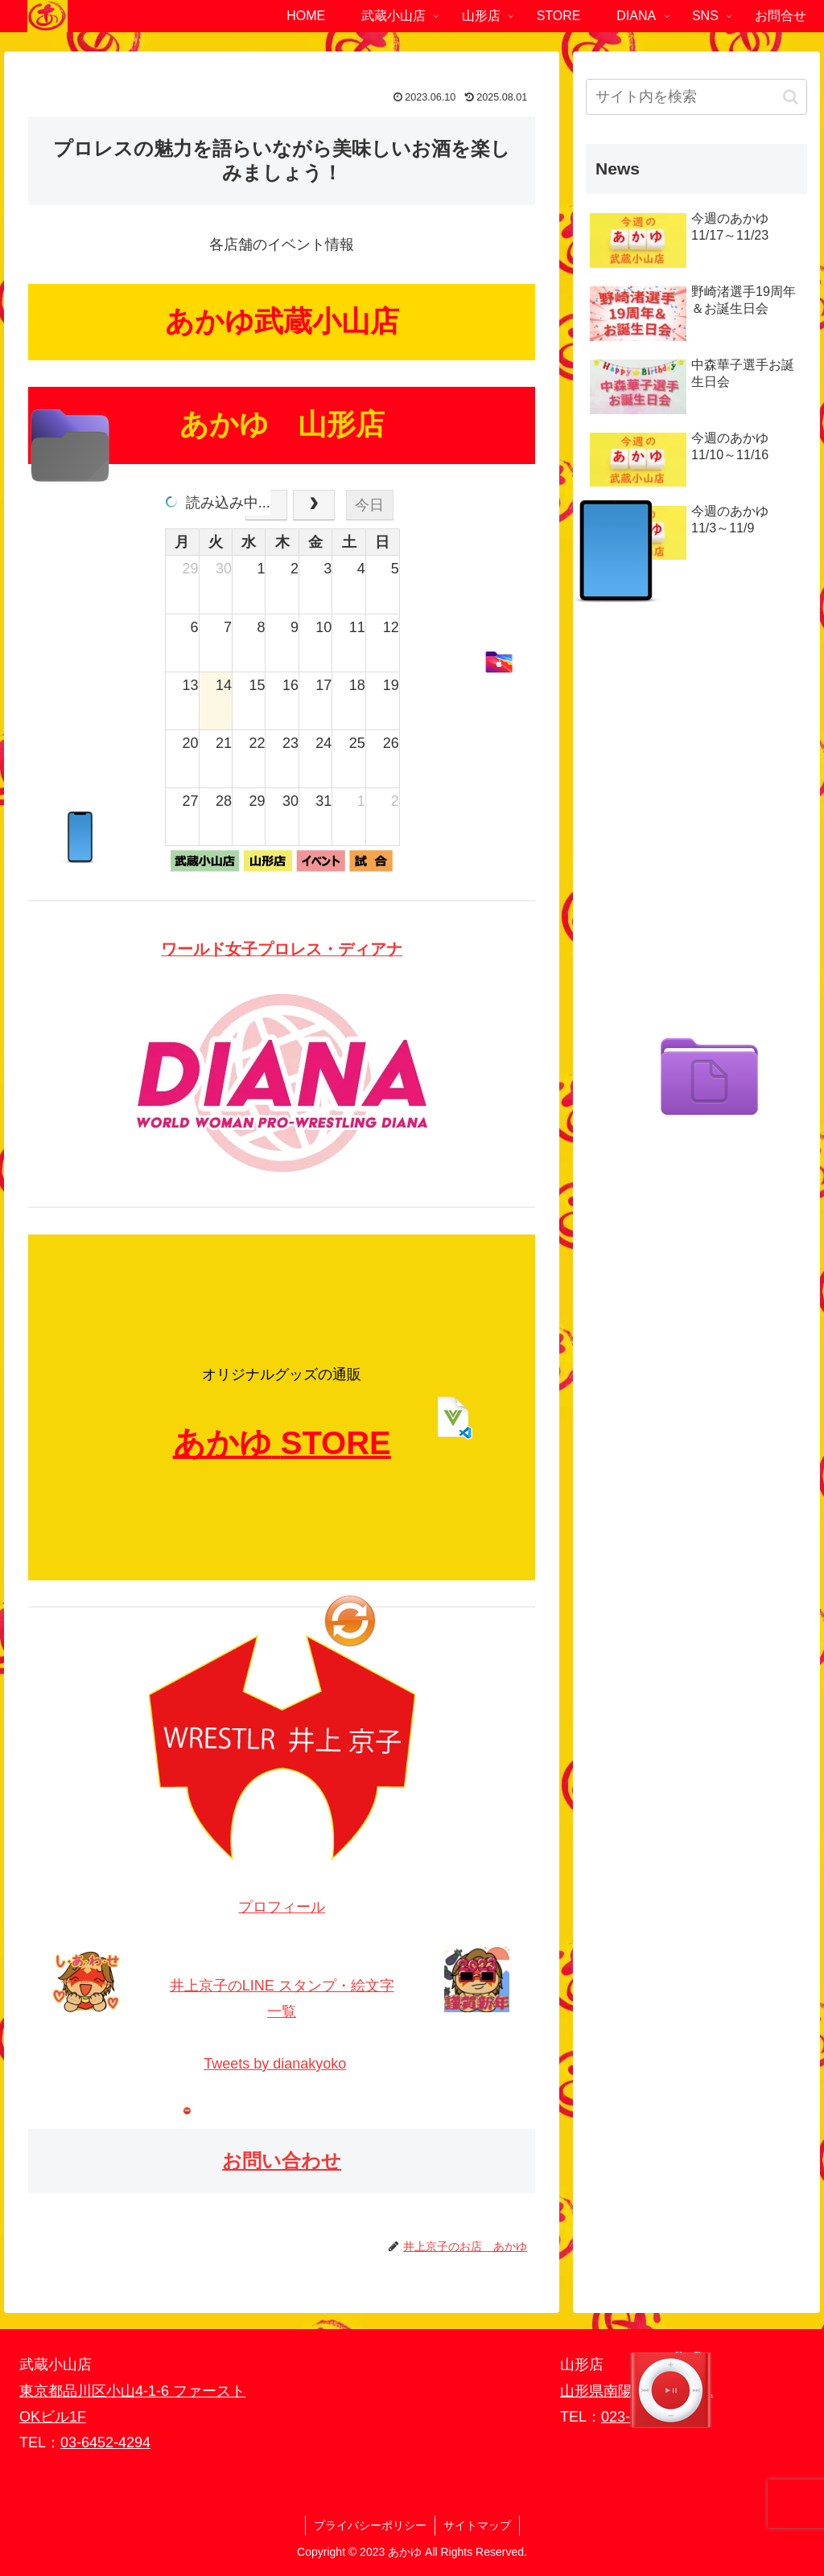 This screenshot has width=824, height=2576. I want to click on iPod shuffle device connected, so click(670, 2389).